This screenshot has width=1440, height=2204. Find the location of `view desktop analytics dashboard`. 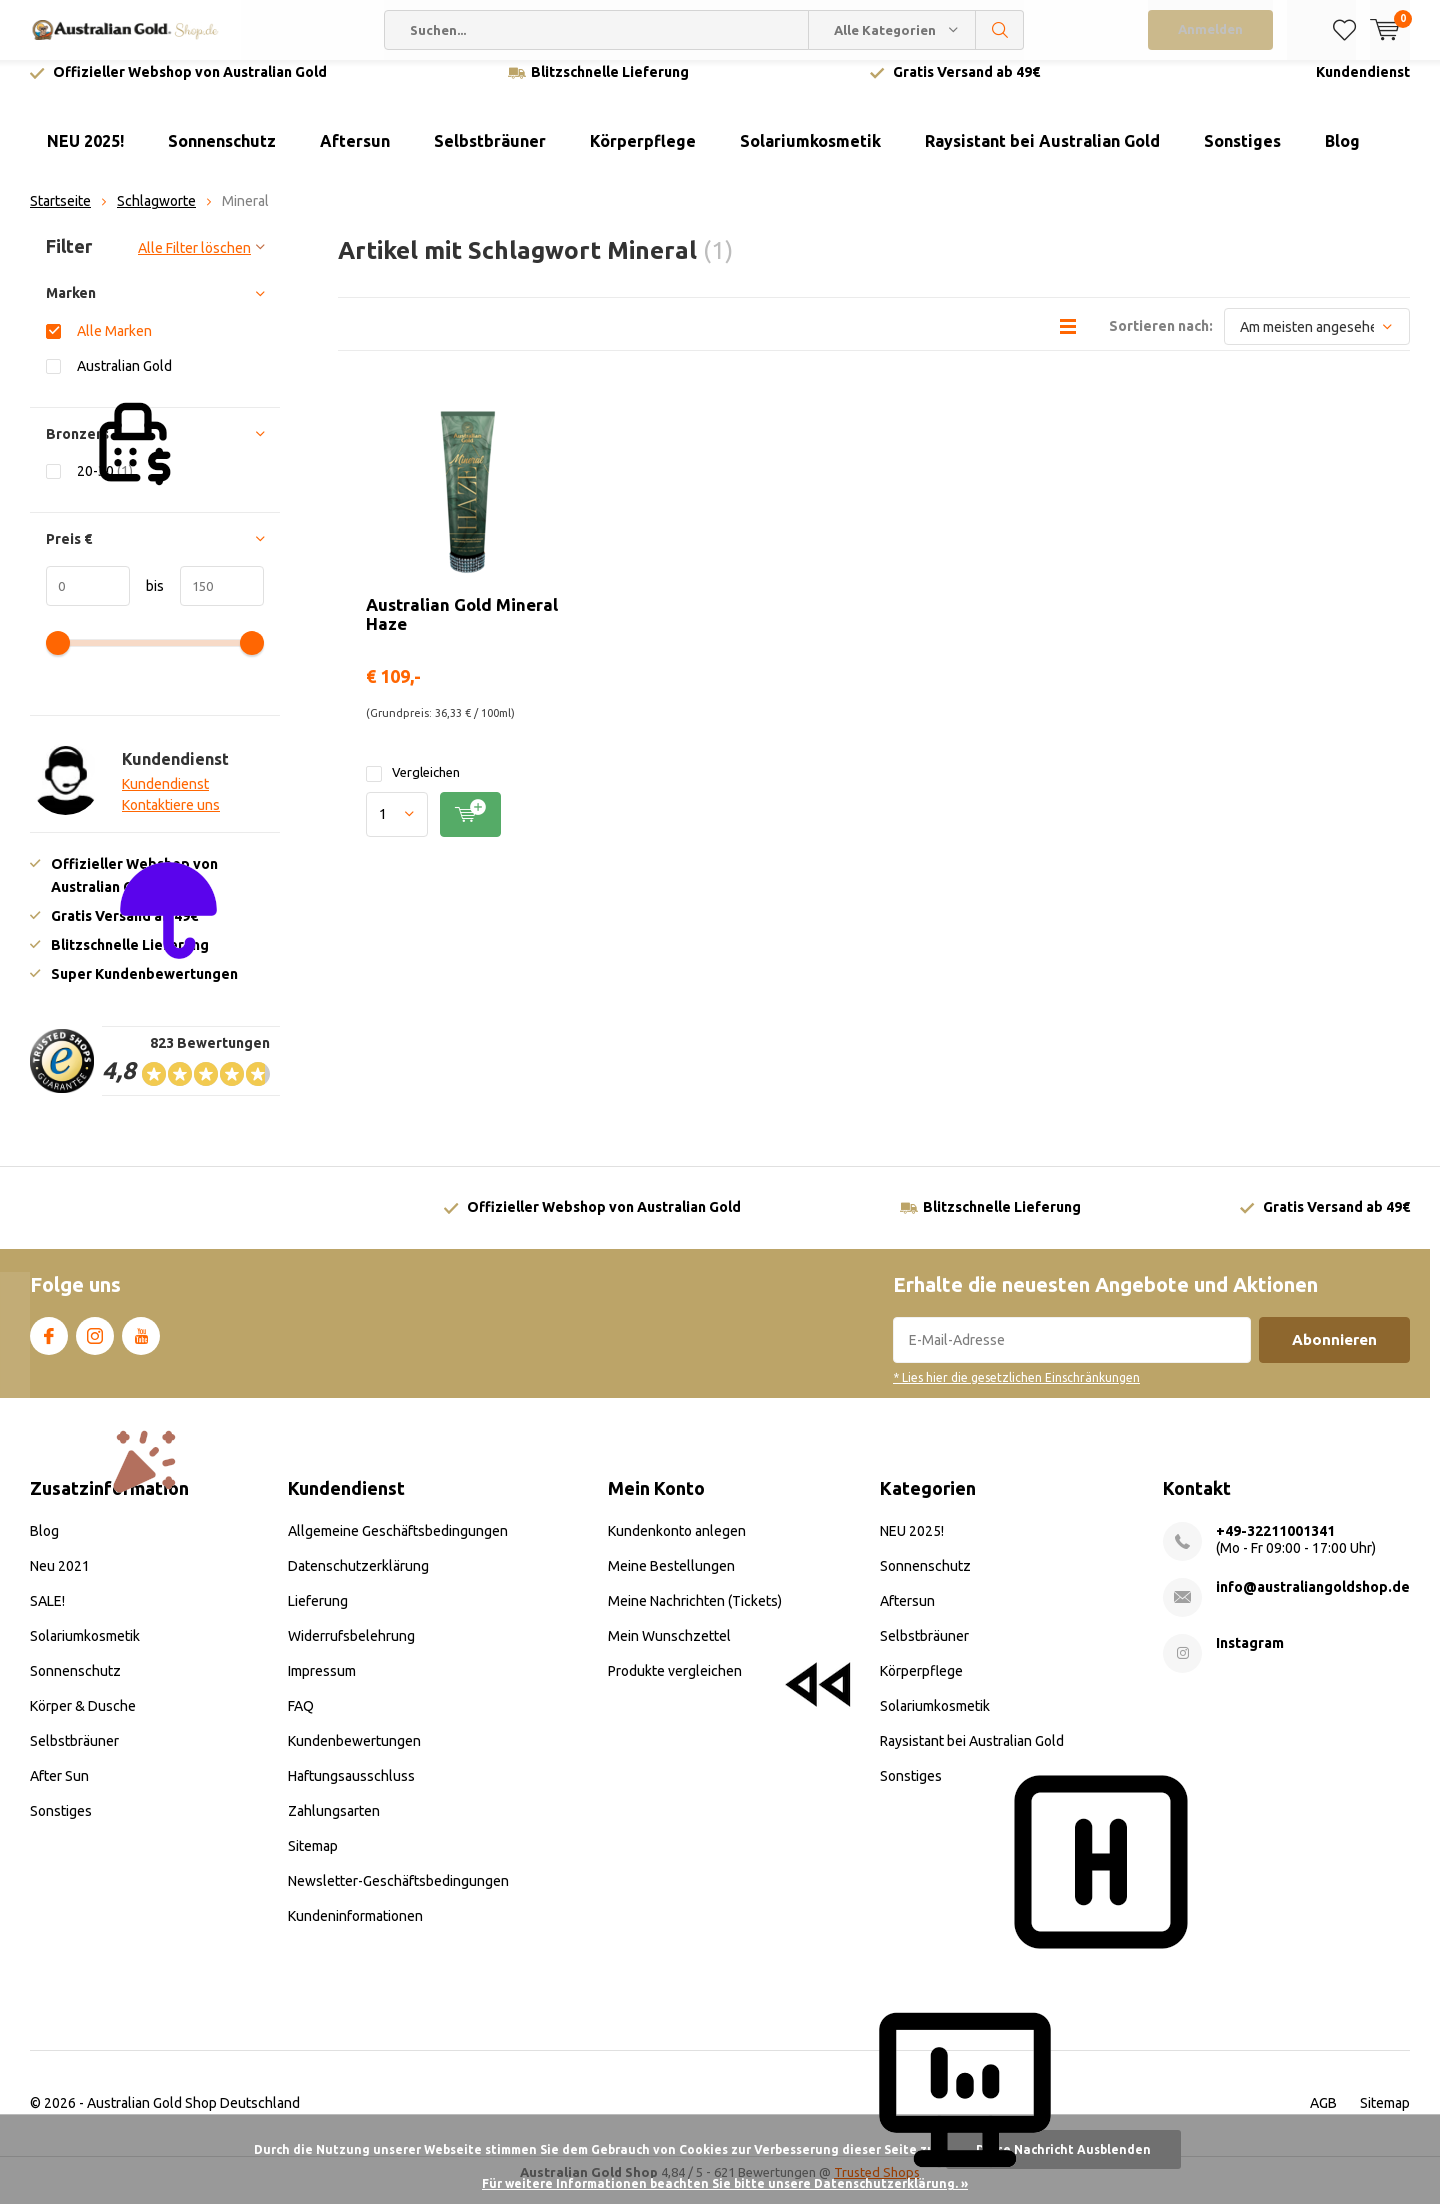

view desktop analytics dashboard is located at coordinates (965, 2090).